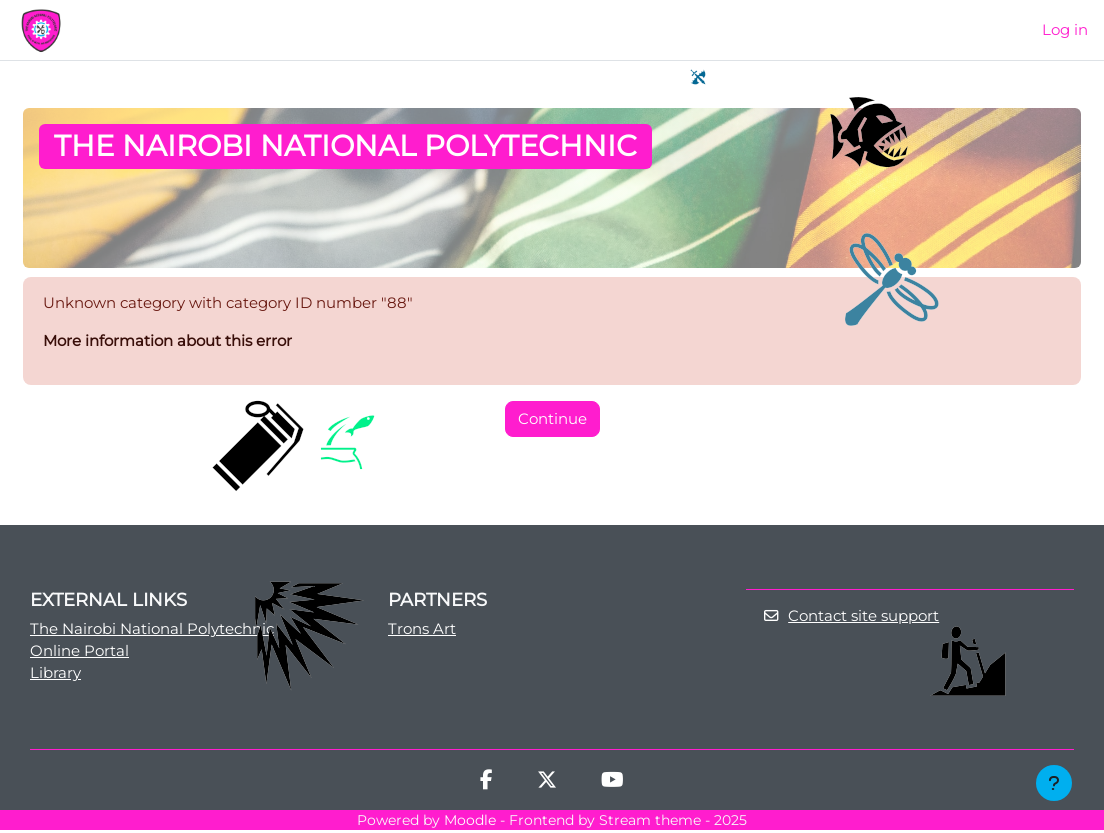 Image resolution: width=1104 pixels, height=833 pixels. What do you see at coordinates (348, 441) in the screenshot?
I see `indicates an item or character has escaped` at bounding box center [348, 441].